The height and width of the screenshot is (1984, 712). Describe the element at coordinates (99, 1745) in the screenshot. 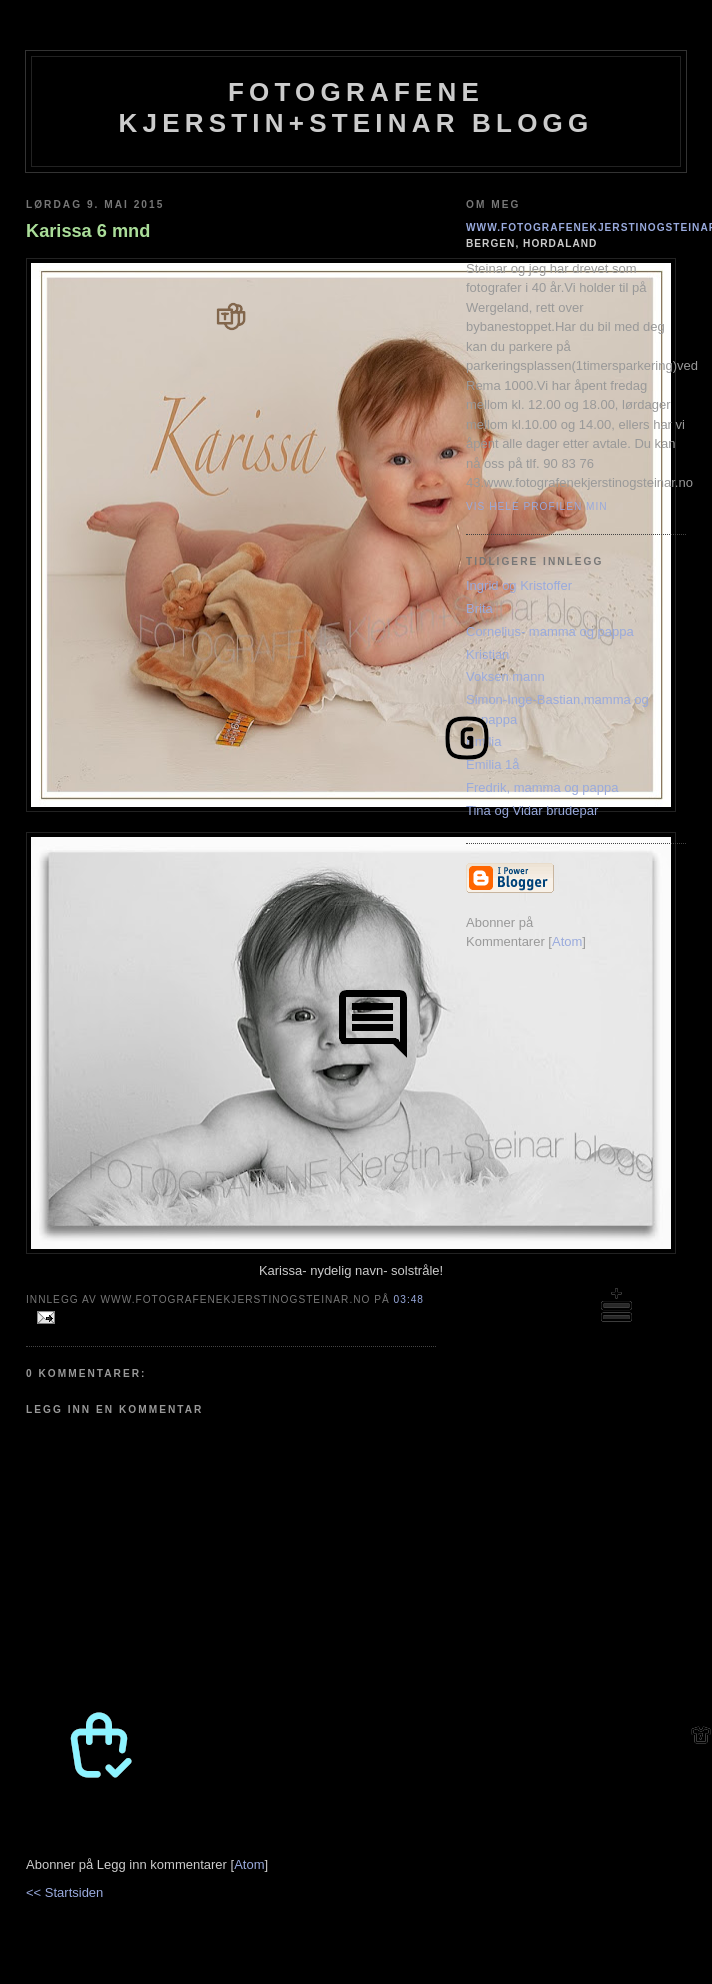

I see `purchase completed successfully` at that location.